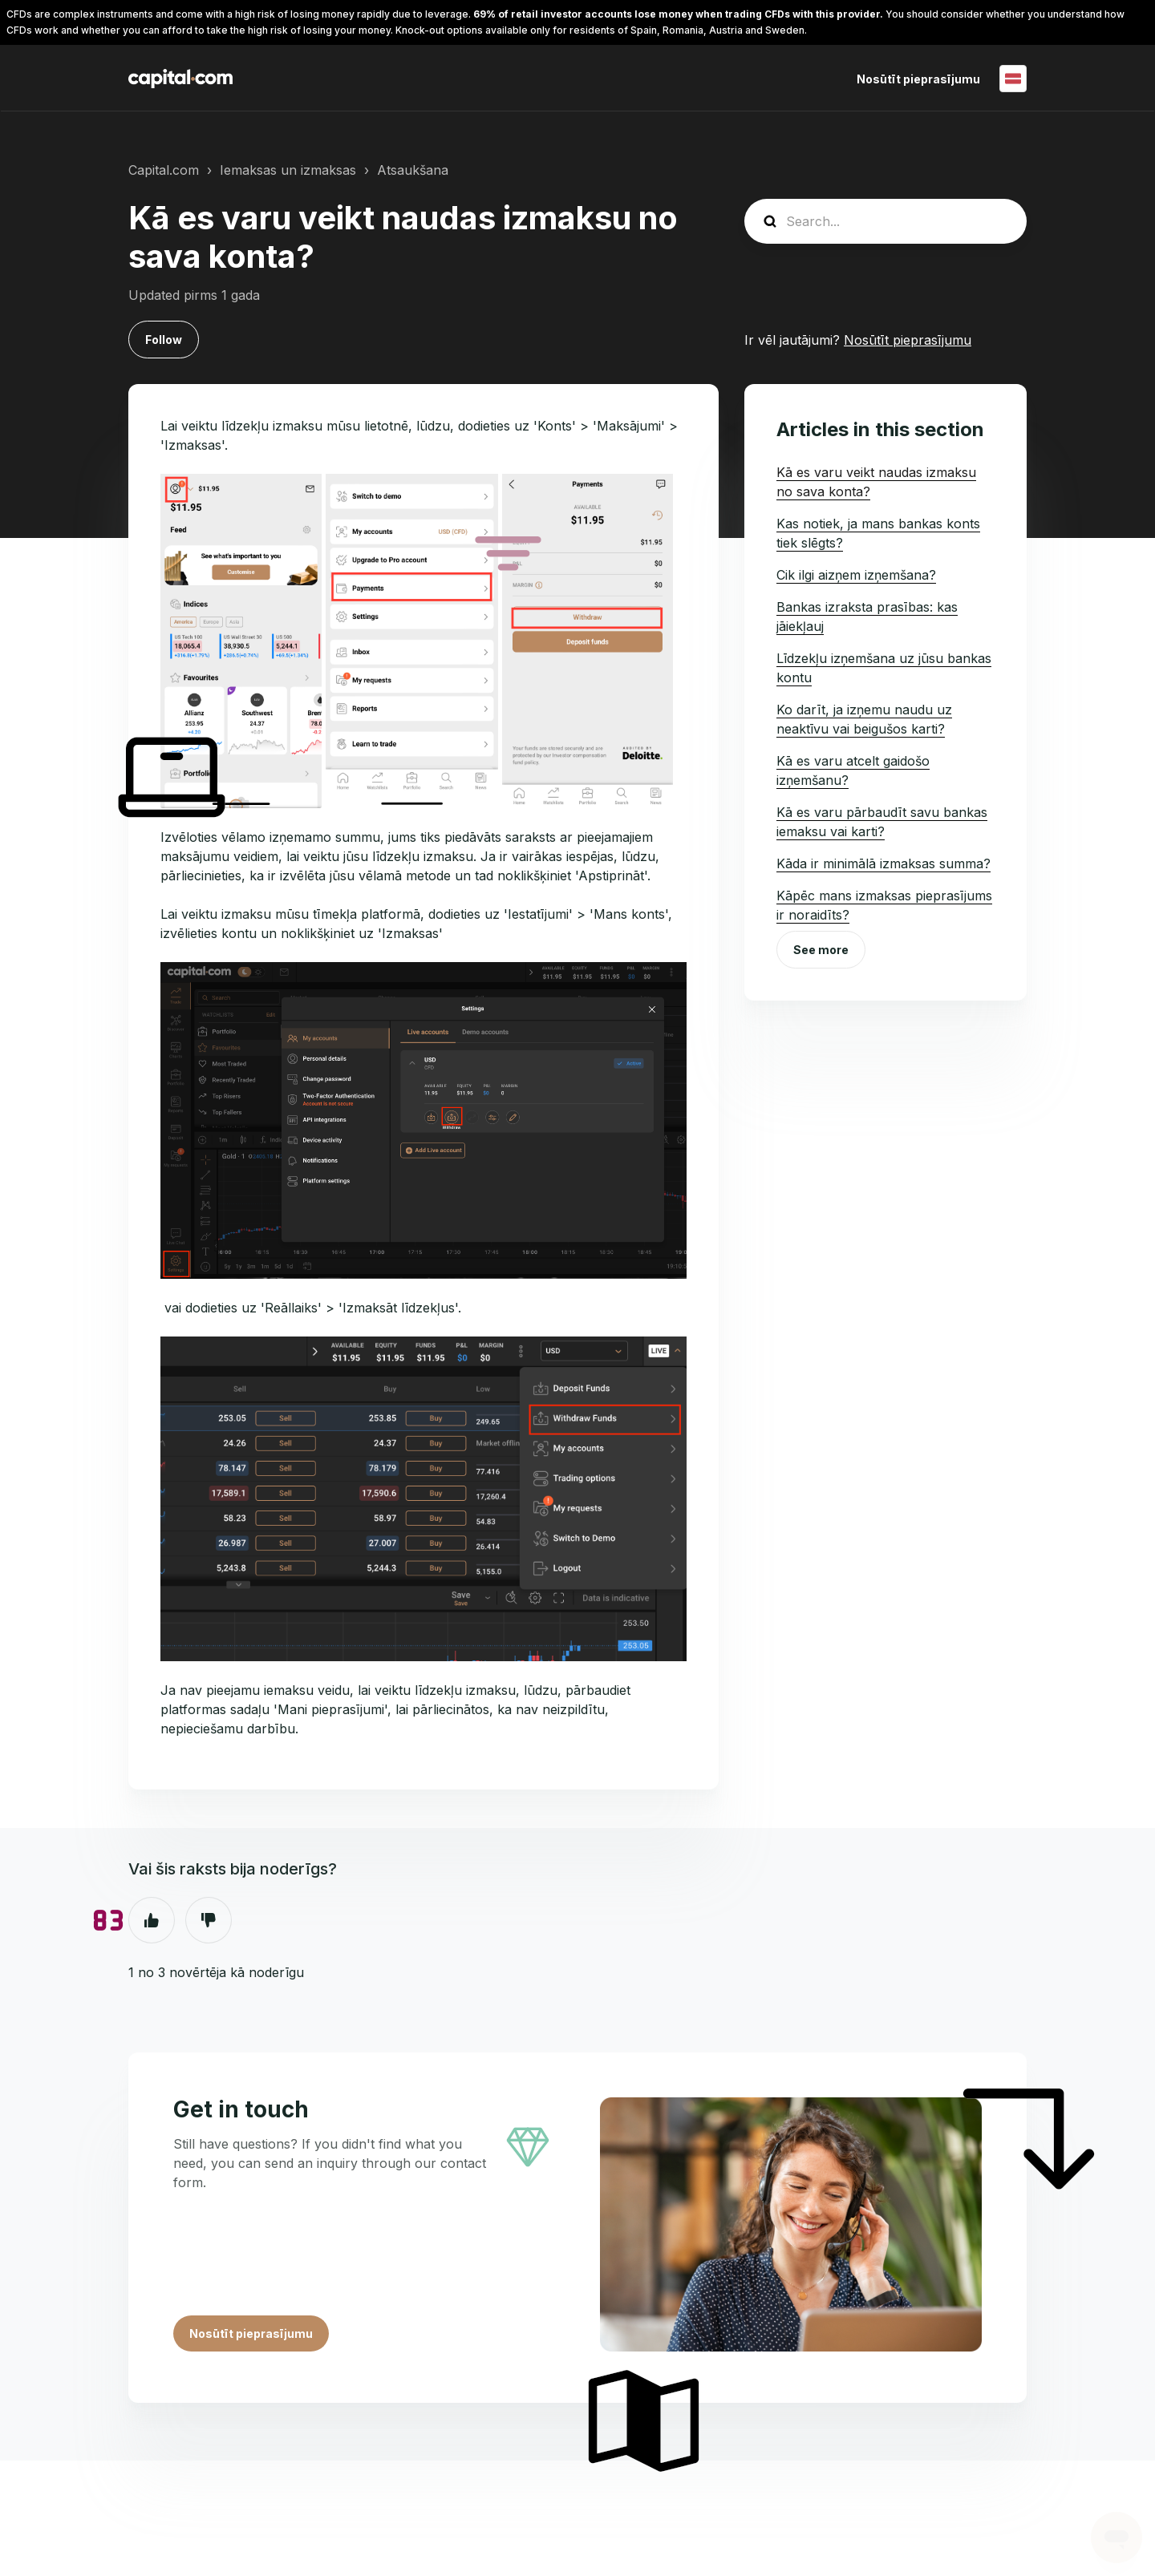  What do you see at coordinates (508, 551) in the screenshot?
I see `filter or sort content` at bounding box center [508, 551].